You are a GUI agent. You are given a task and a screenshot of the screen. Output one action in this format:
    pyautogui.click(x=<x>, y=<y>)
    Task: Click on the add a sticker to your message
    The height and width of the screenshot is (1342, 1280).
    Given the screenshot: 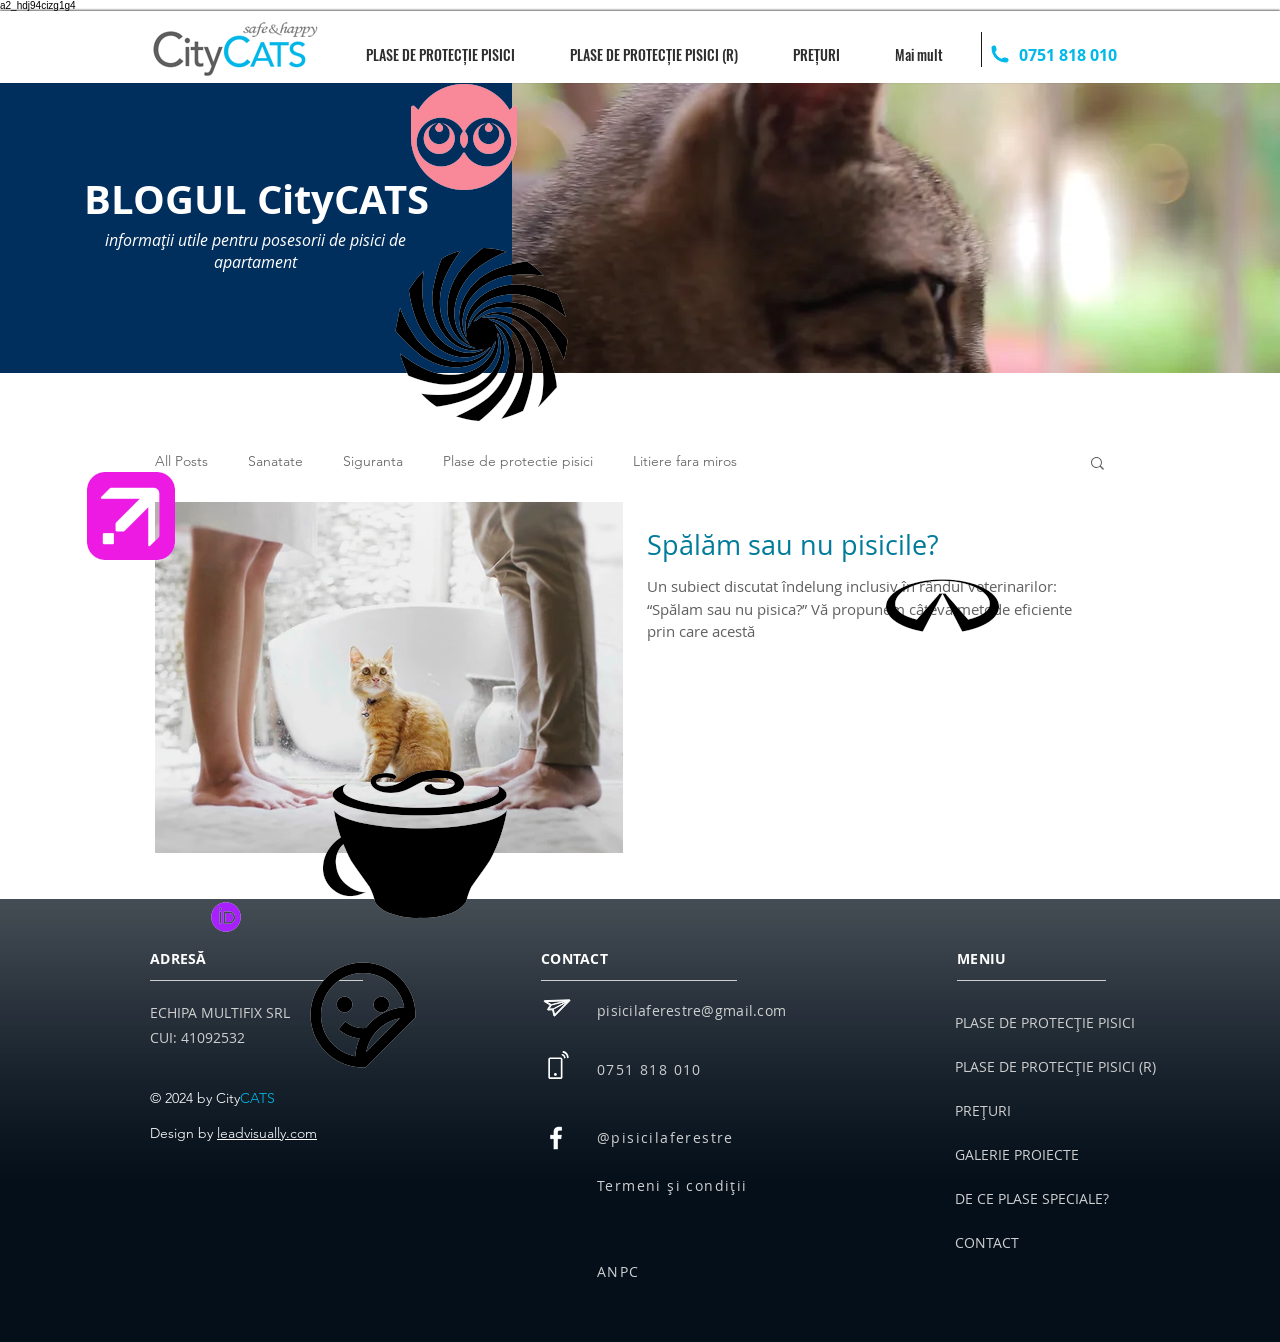 What is the action you would take?
    pyautogui.click(x=363, y=1015)
    